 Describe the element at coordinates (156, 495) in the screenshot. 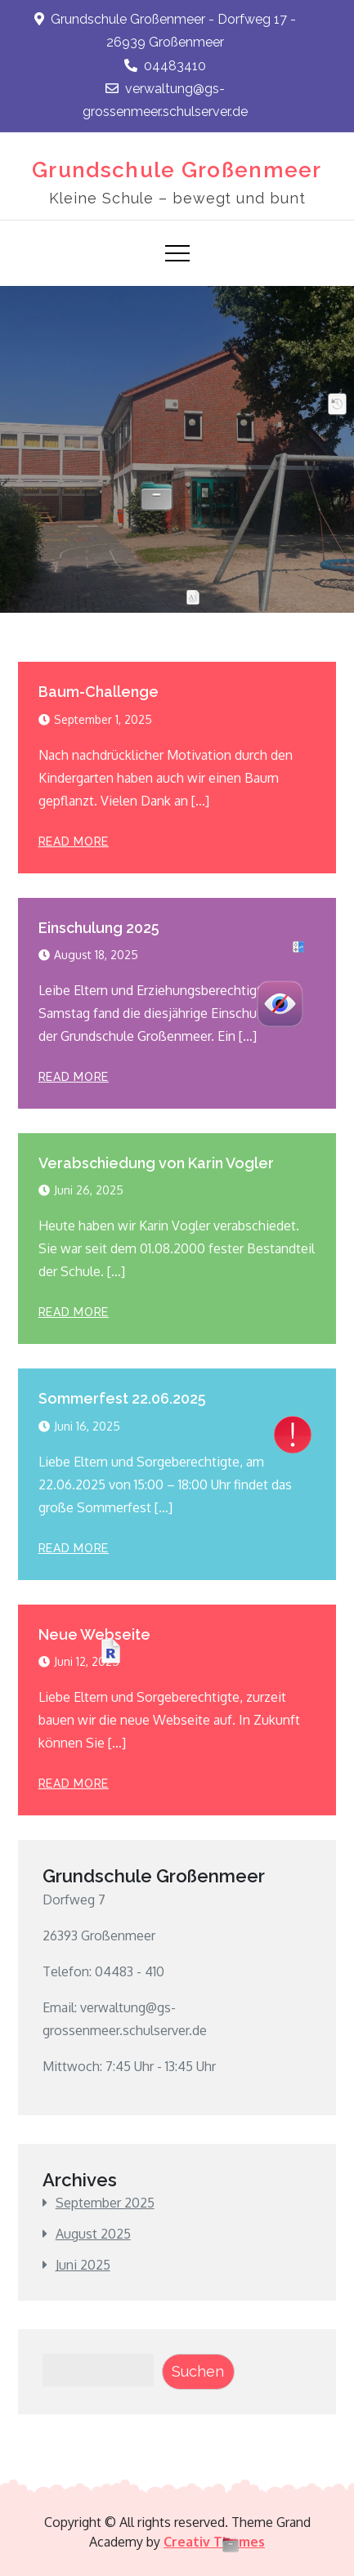

I see `open file manager application` at that location.